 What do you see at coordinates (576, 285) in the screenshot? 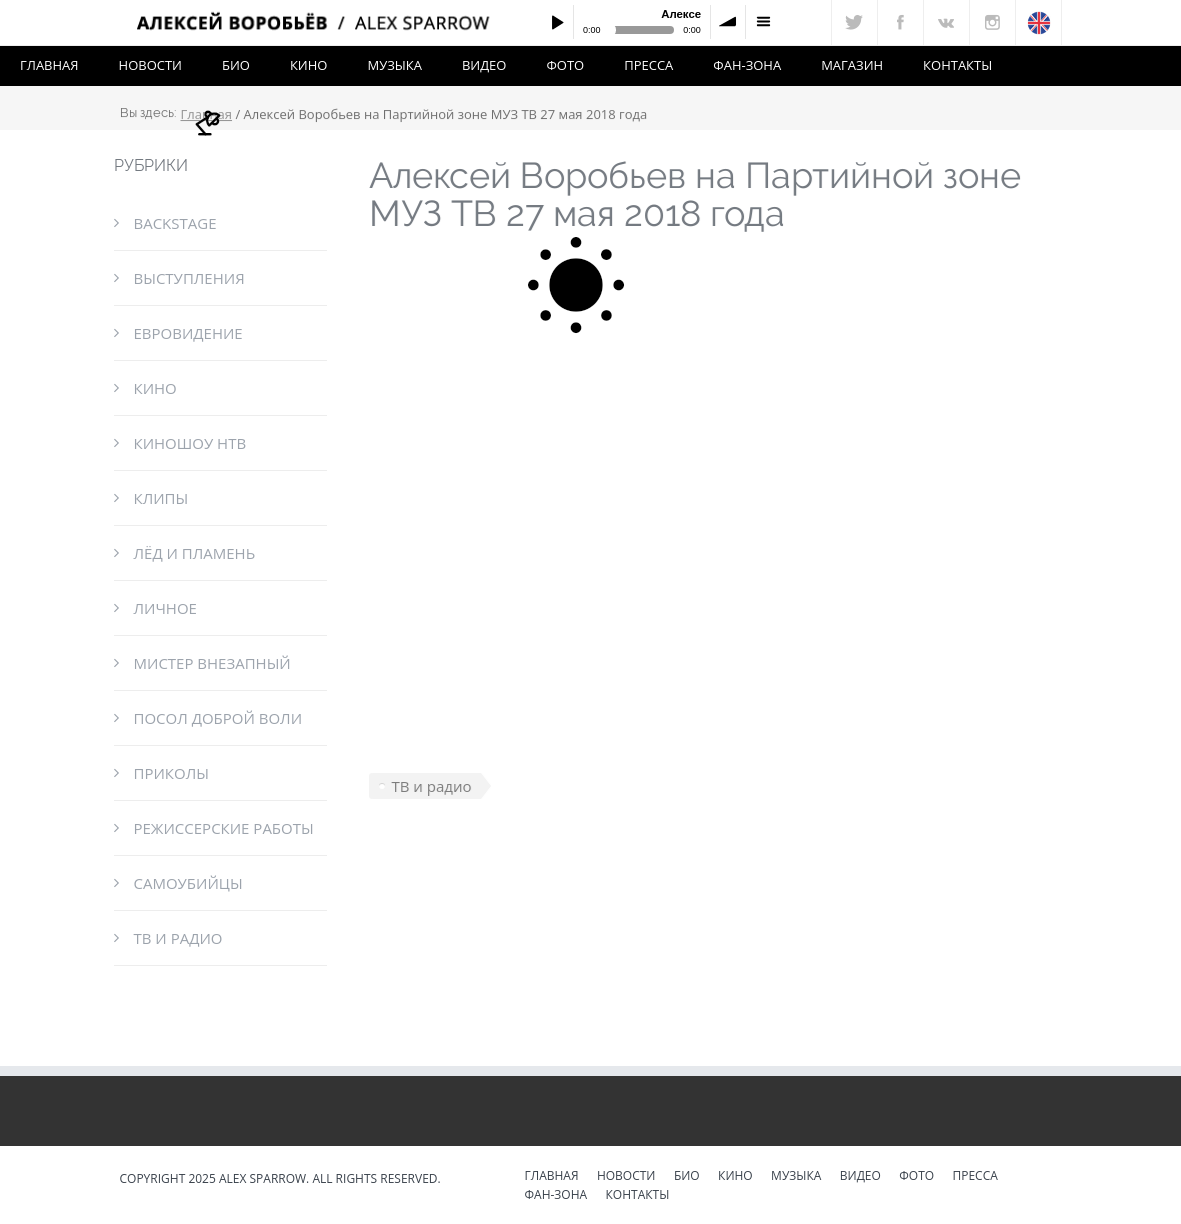
I see `adjust screen brightness to low` at bounding box center [576, 285].